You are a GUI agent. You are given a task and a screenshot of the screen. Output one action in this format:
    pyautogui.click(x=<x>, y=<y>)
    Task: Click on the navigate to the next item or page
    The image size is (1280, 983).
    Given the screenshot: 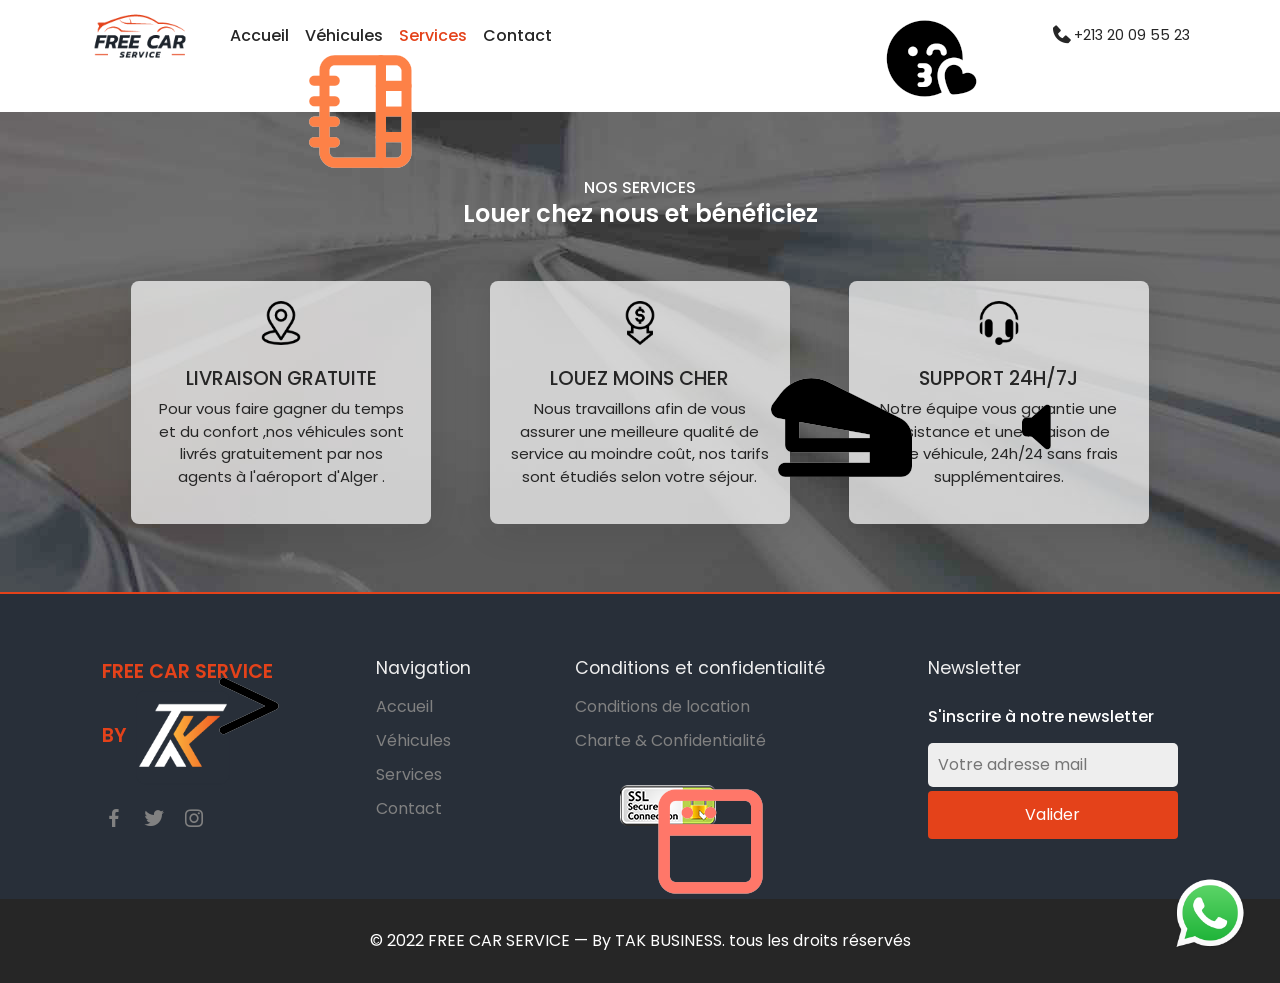 What is the action you would take?
    pyautogui.click(x=245, y=706)
    